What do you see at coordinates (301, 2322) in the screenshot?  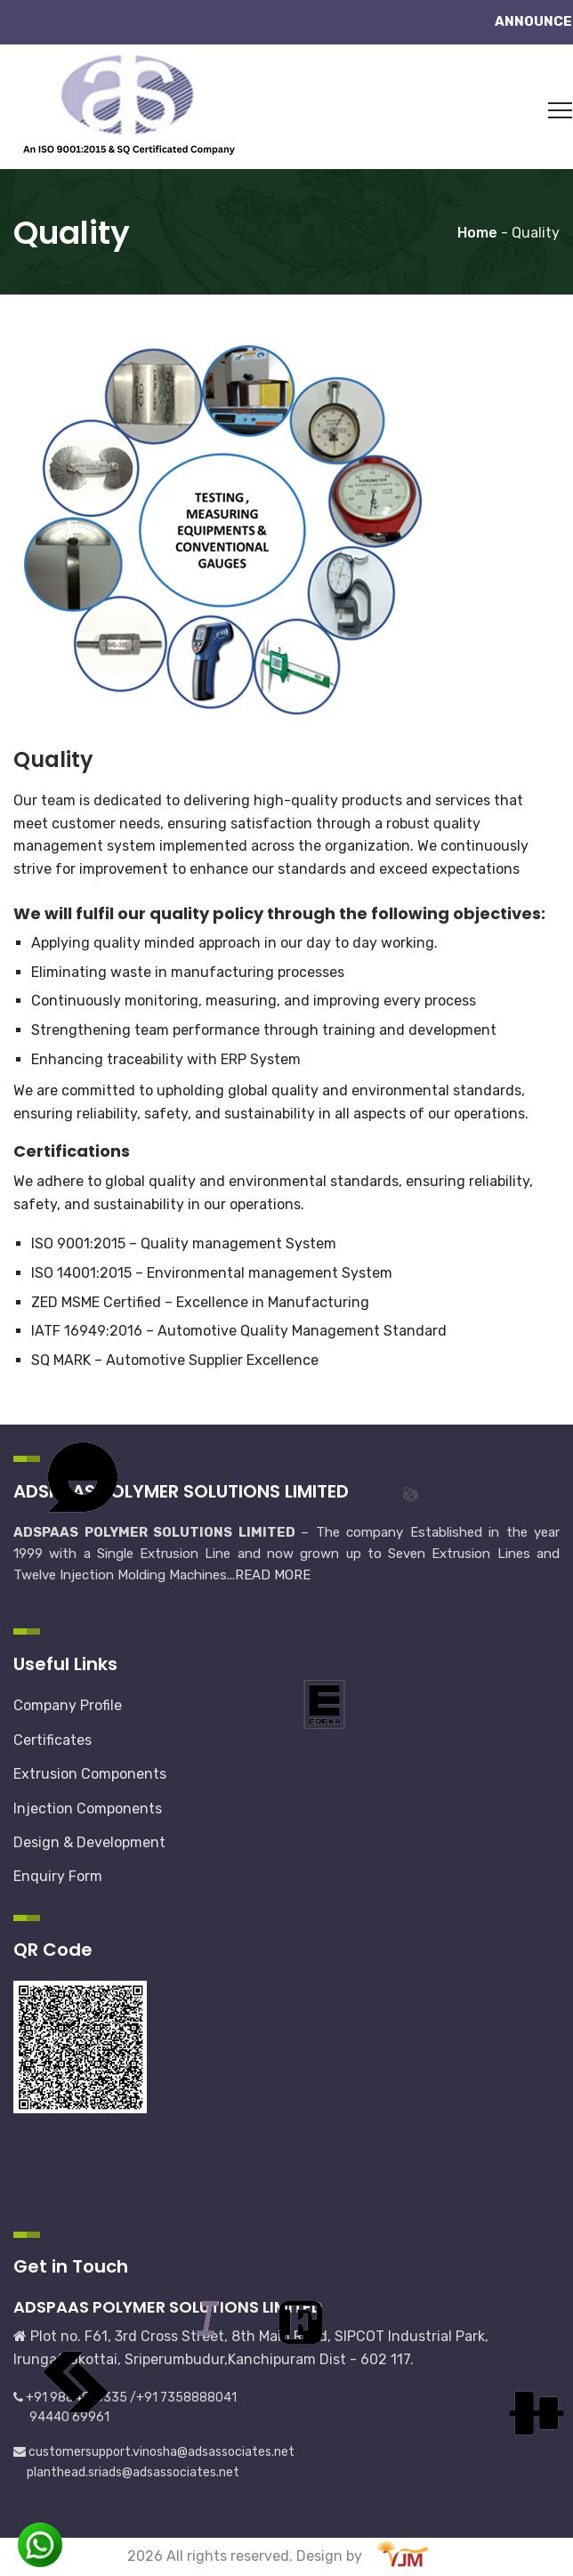 I see `fortran programming language logo` at bounding box center [301, 2322].